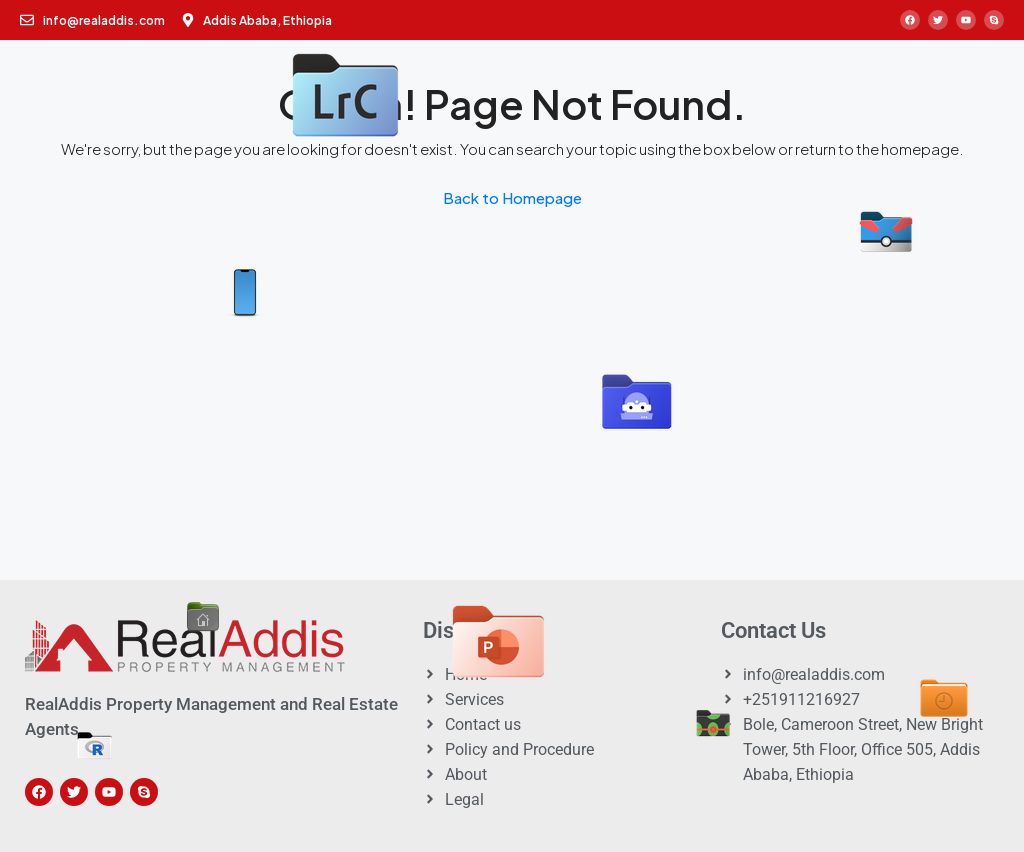  What do you see at coordinates (203, 616) in the screenshot?
I see `access your home folder` at bounding box center [203, 616].